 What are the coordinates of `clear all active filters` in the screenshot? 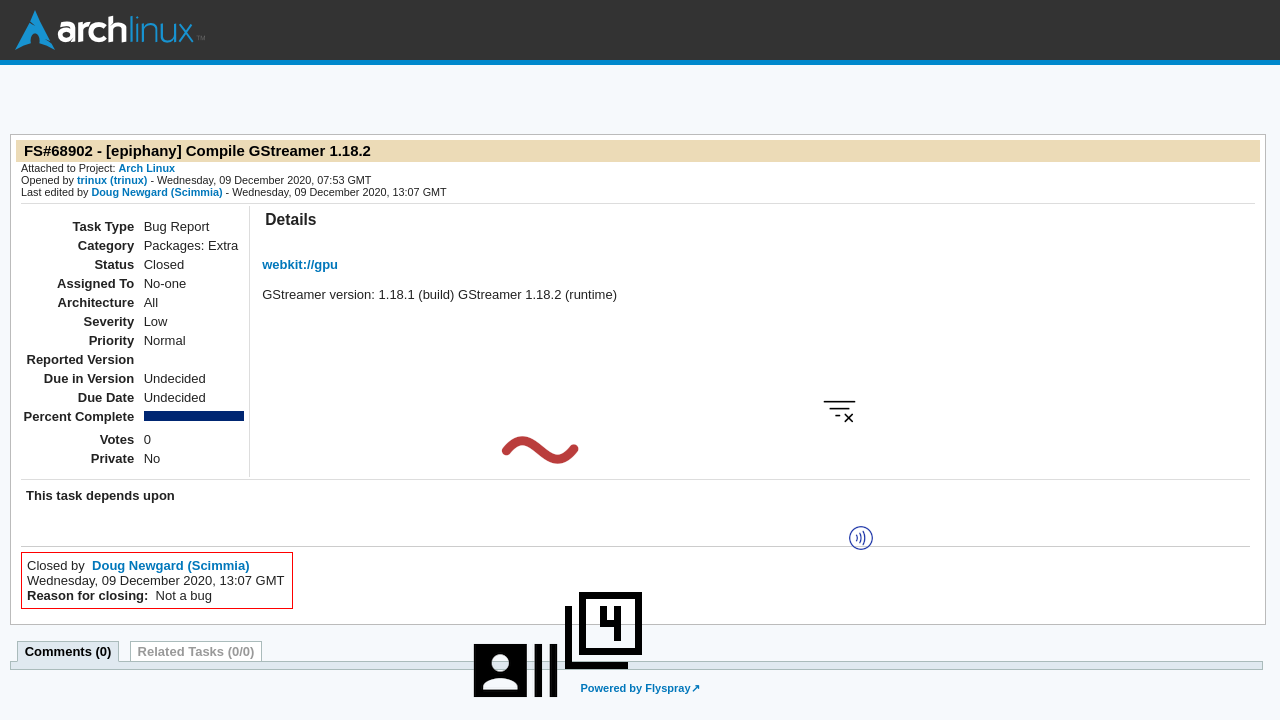 It's located at (839, 407).